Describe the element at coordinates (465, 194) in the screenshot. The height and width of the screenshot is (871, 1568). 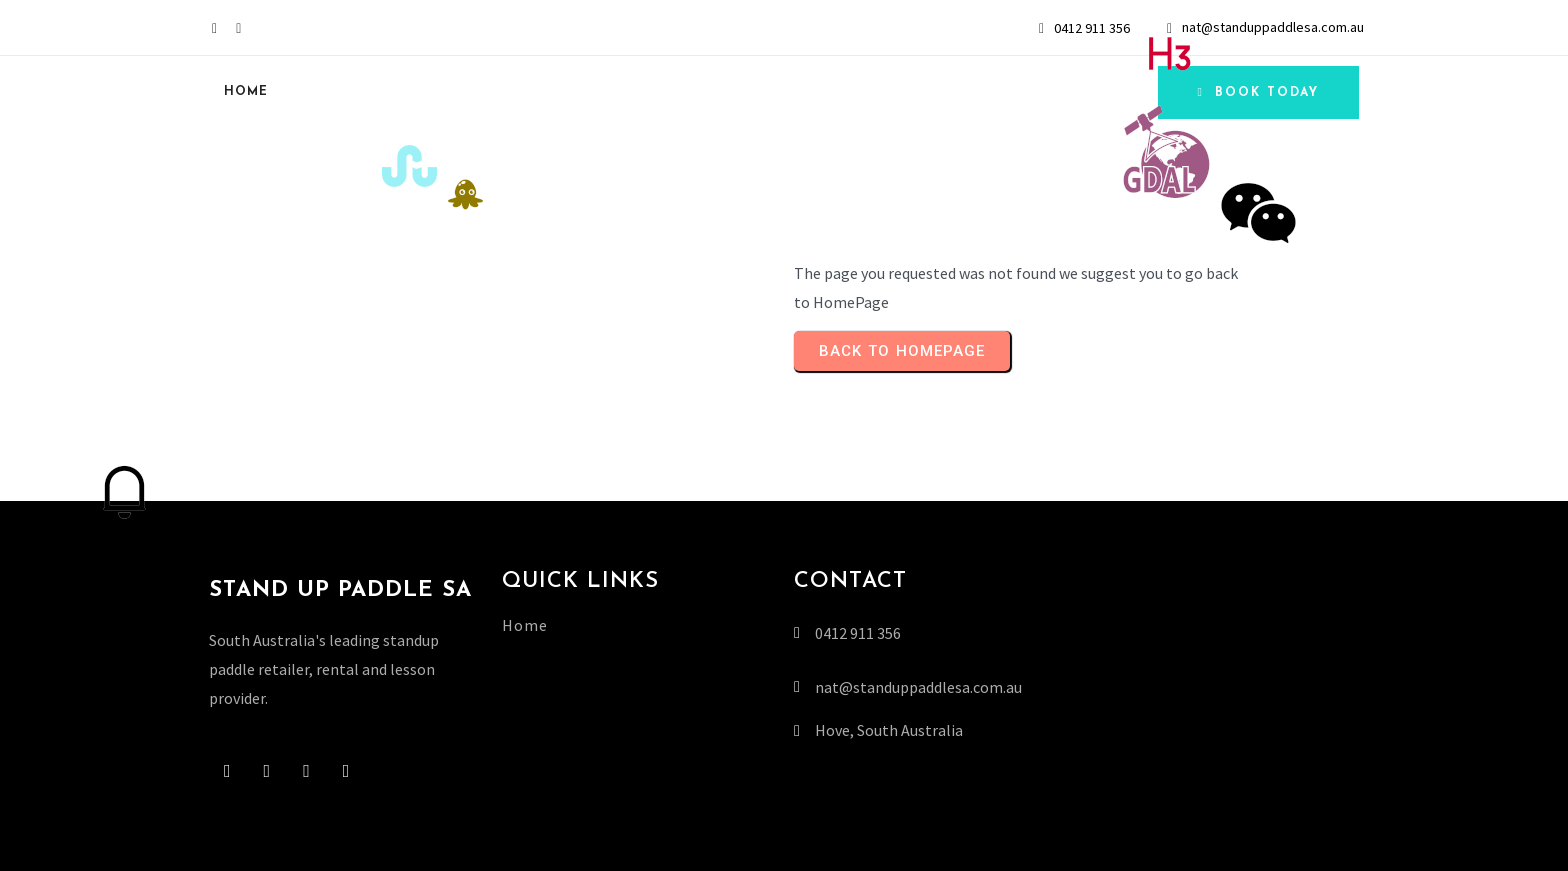
I see `chainguard company logo` at that location.